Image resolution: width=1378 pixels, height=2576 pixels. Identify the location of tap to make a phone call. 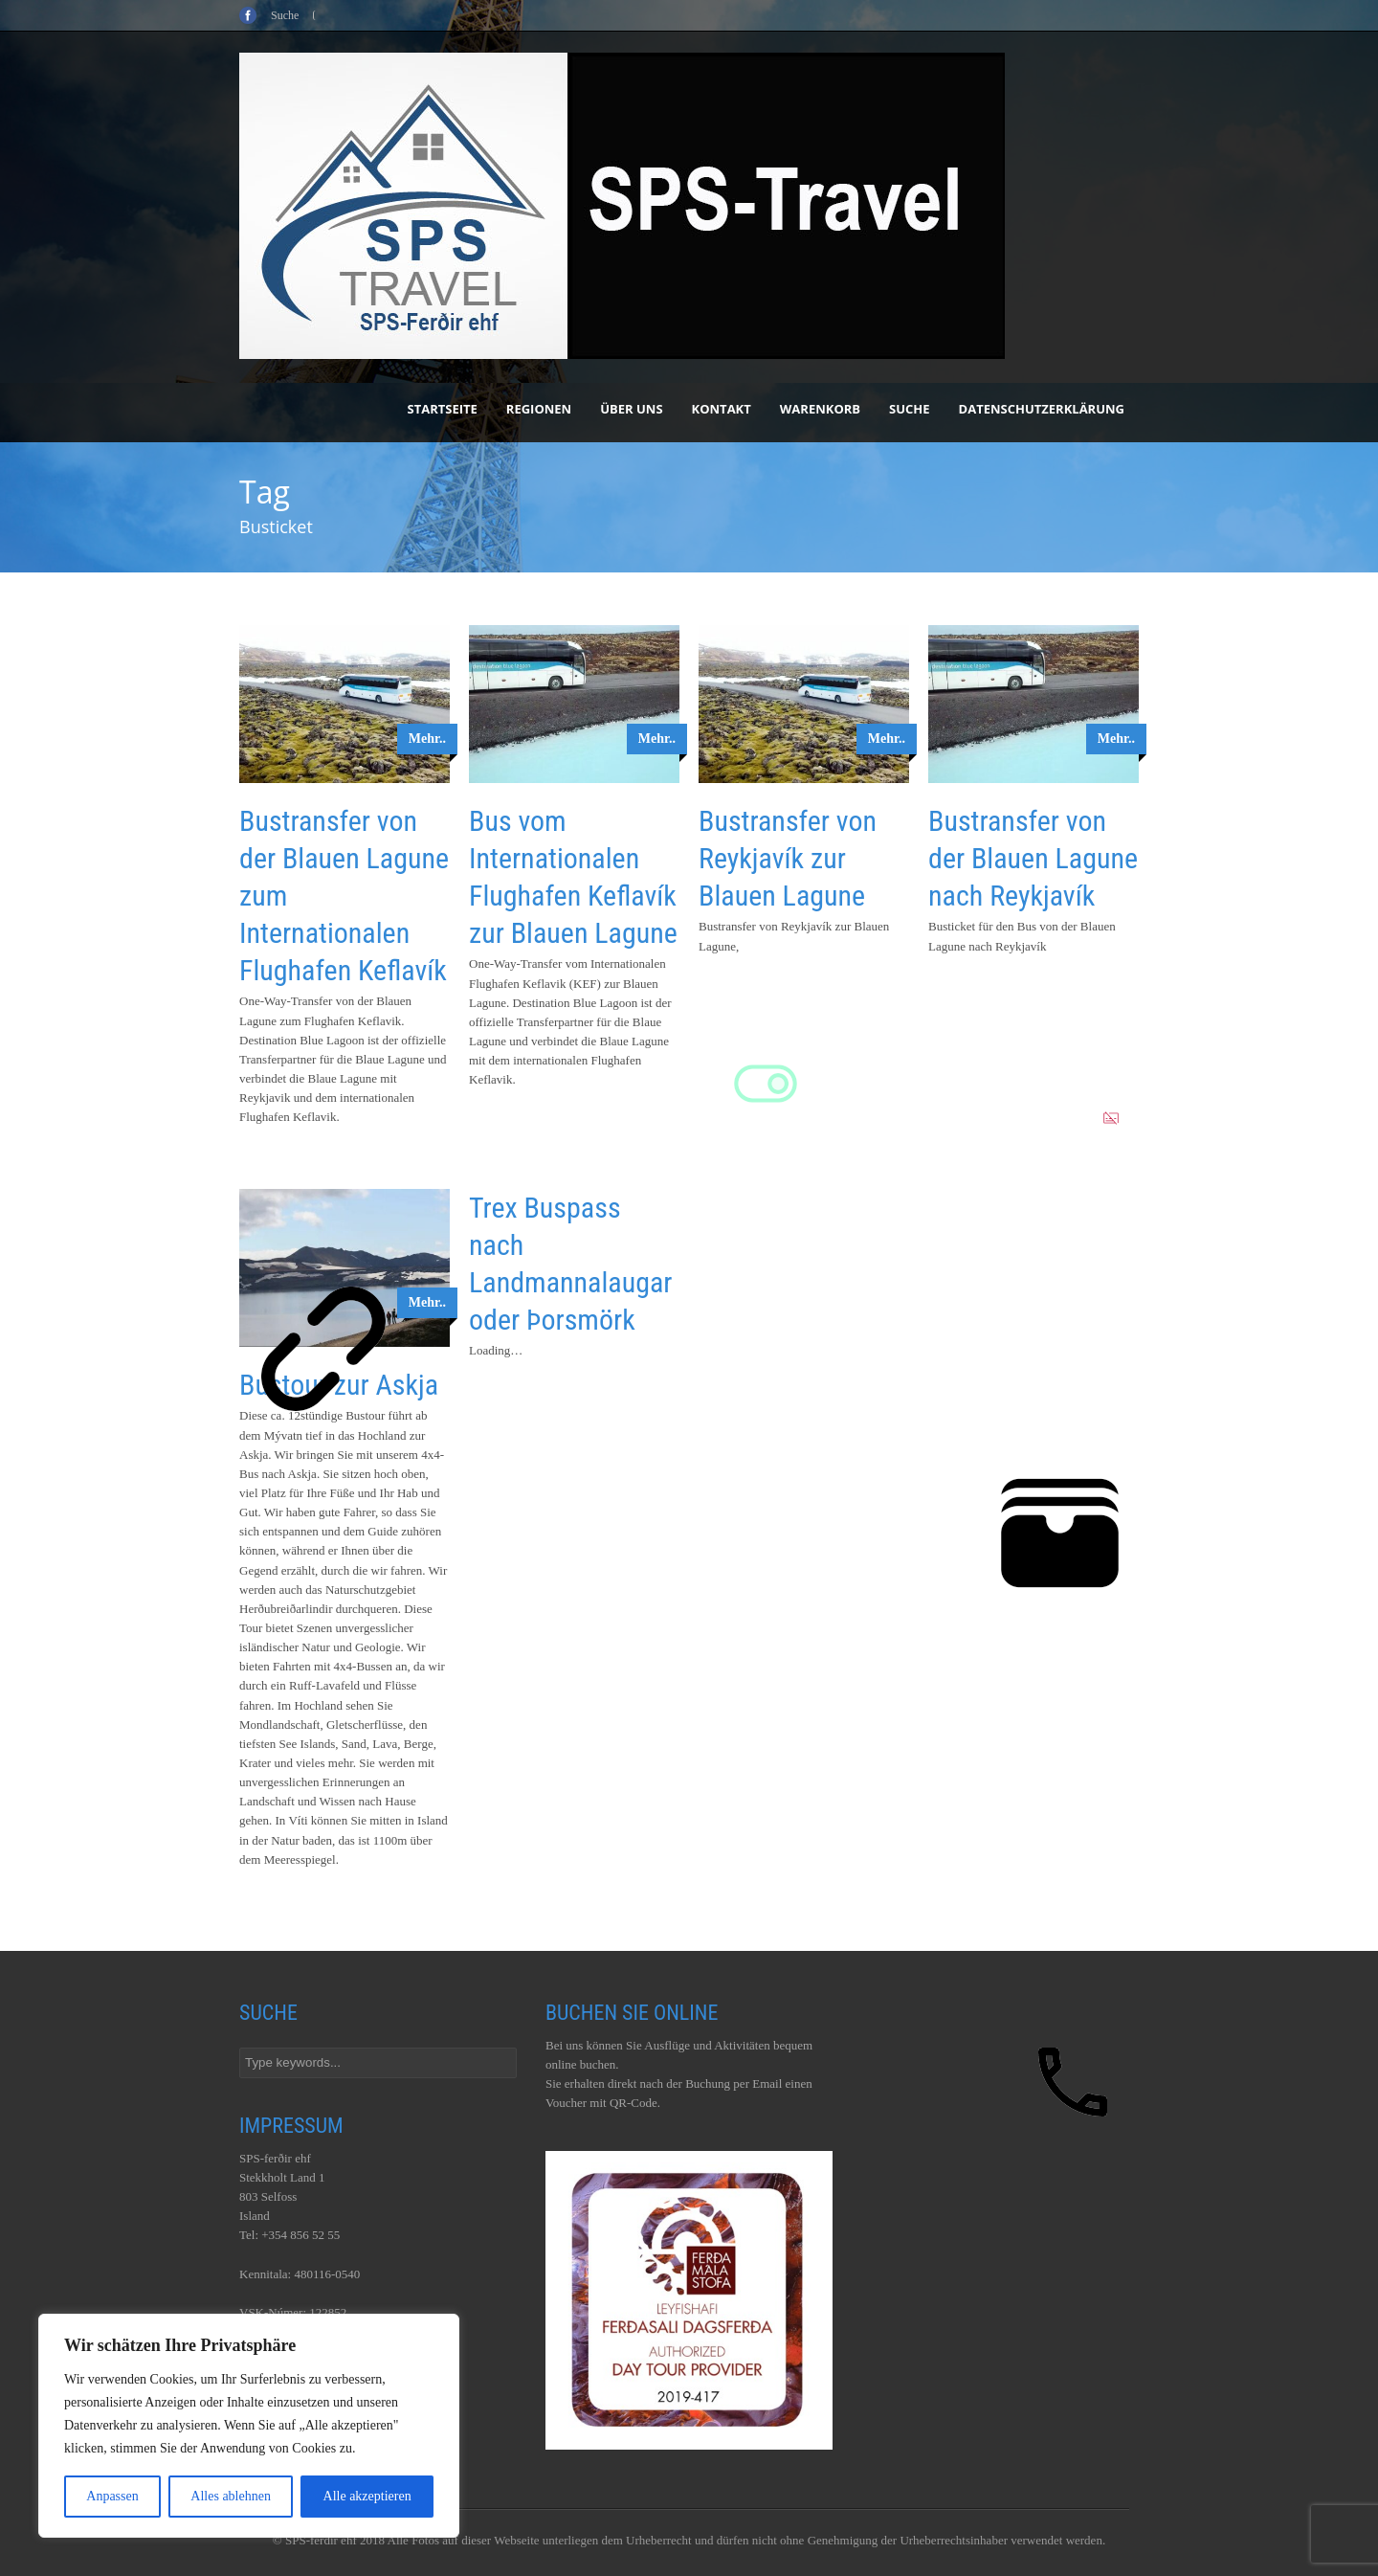
(1073, 2082).